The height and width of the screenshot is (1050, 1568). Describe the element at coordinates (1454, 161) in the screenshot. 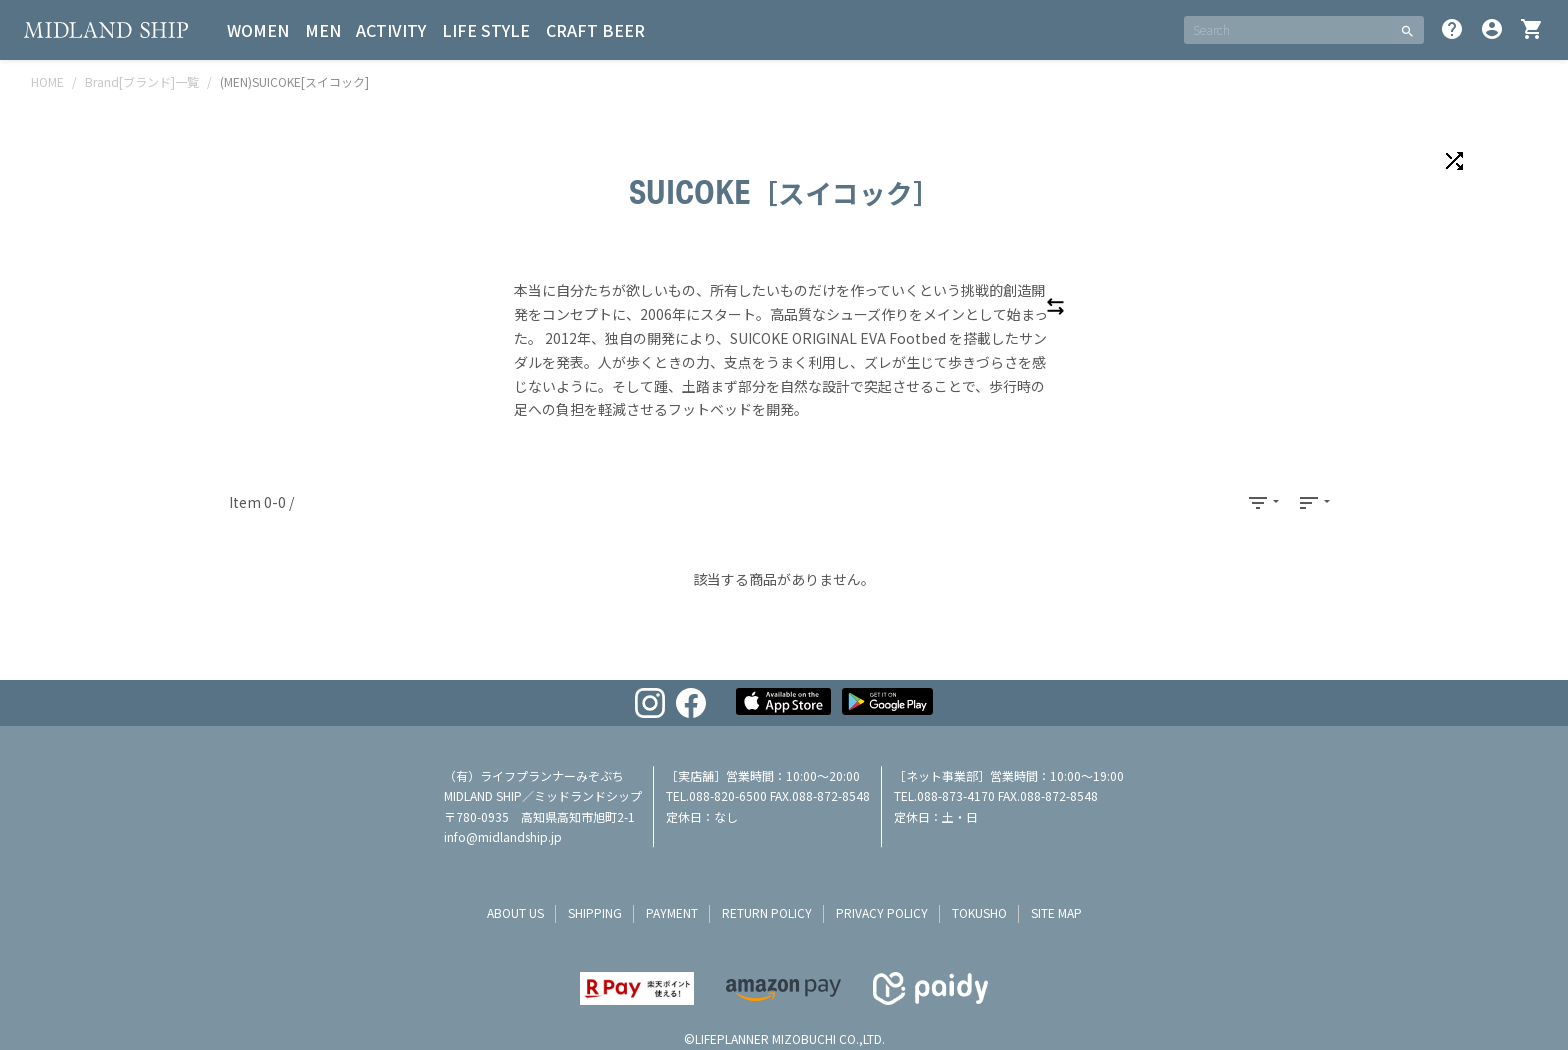

I see `shuffle playlist or queue order` at that location.